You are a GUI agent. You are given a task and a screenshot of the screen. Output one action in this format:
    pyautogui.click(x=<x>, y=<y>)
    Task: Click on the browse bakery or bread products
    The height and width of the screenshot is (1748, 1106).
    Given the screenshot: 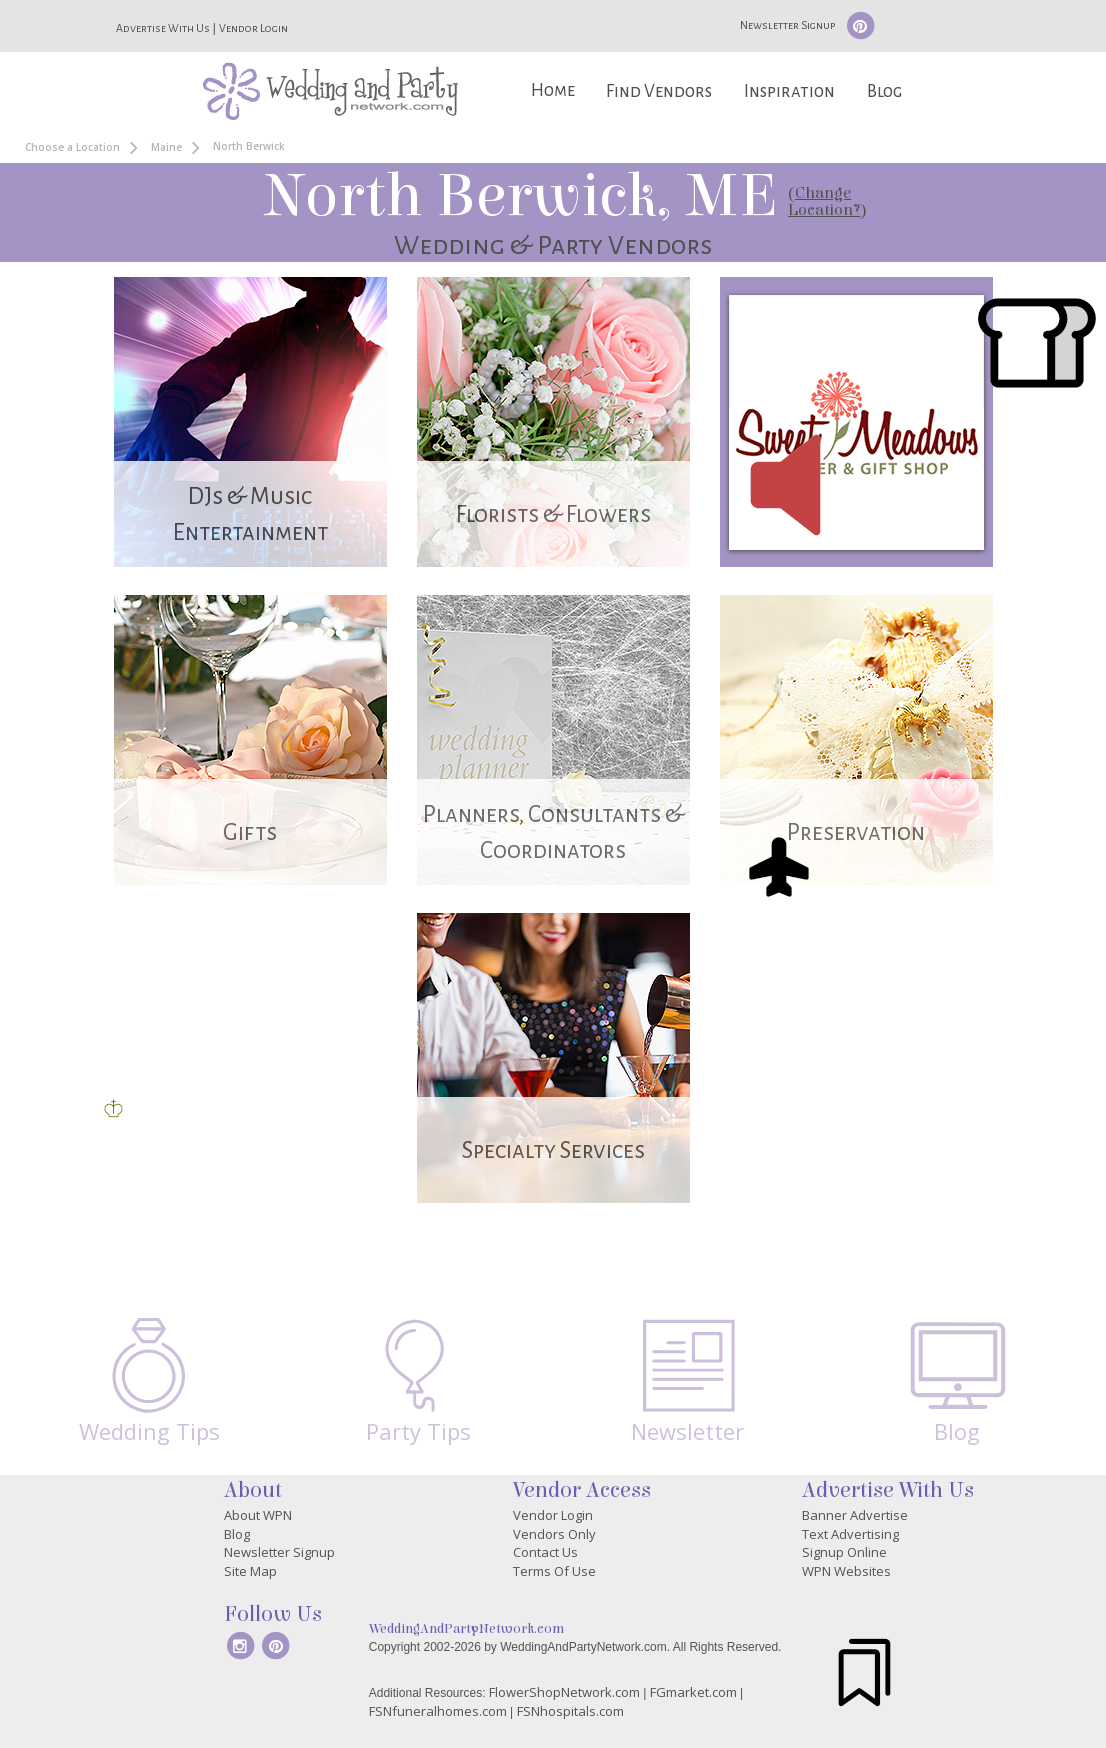 What is the action you would take?
    pyautogui.click(x=1039, y=343)
    